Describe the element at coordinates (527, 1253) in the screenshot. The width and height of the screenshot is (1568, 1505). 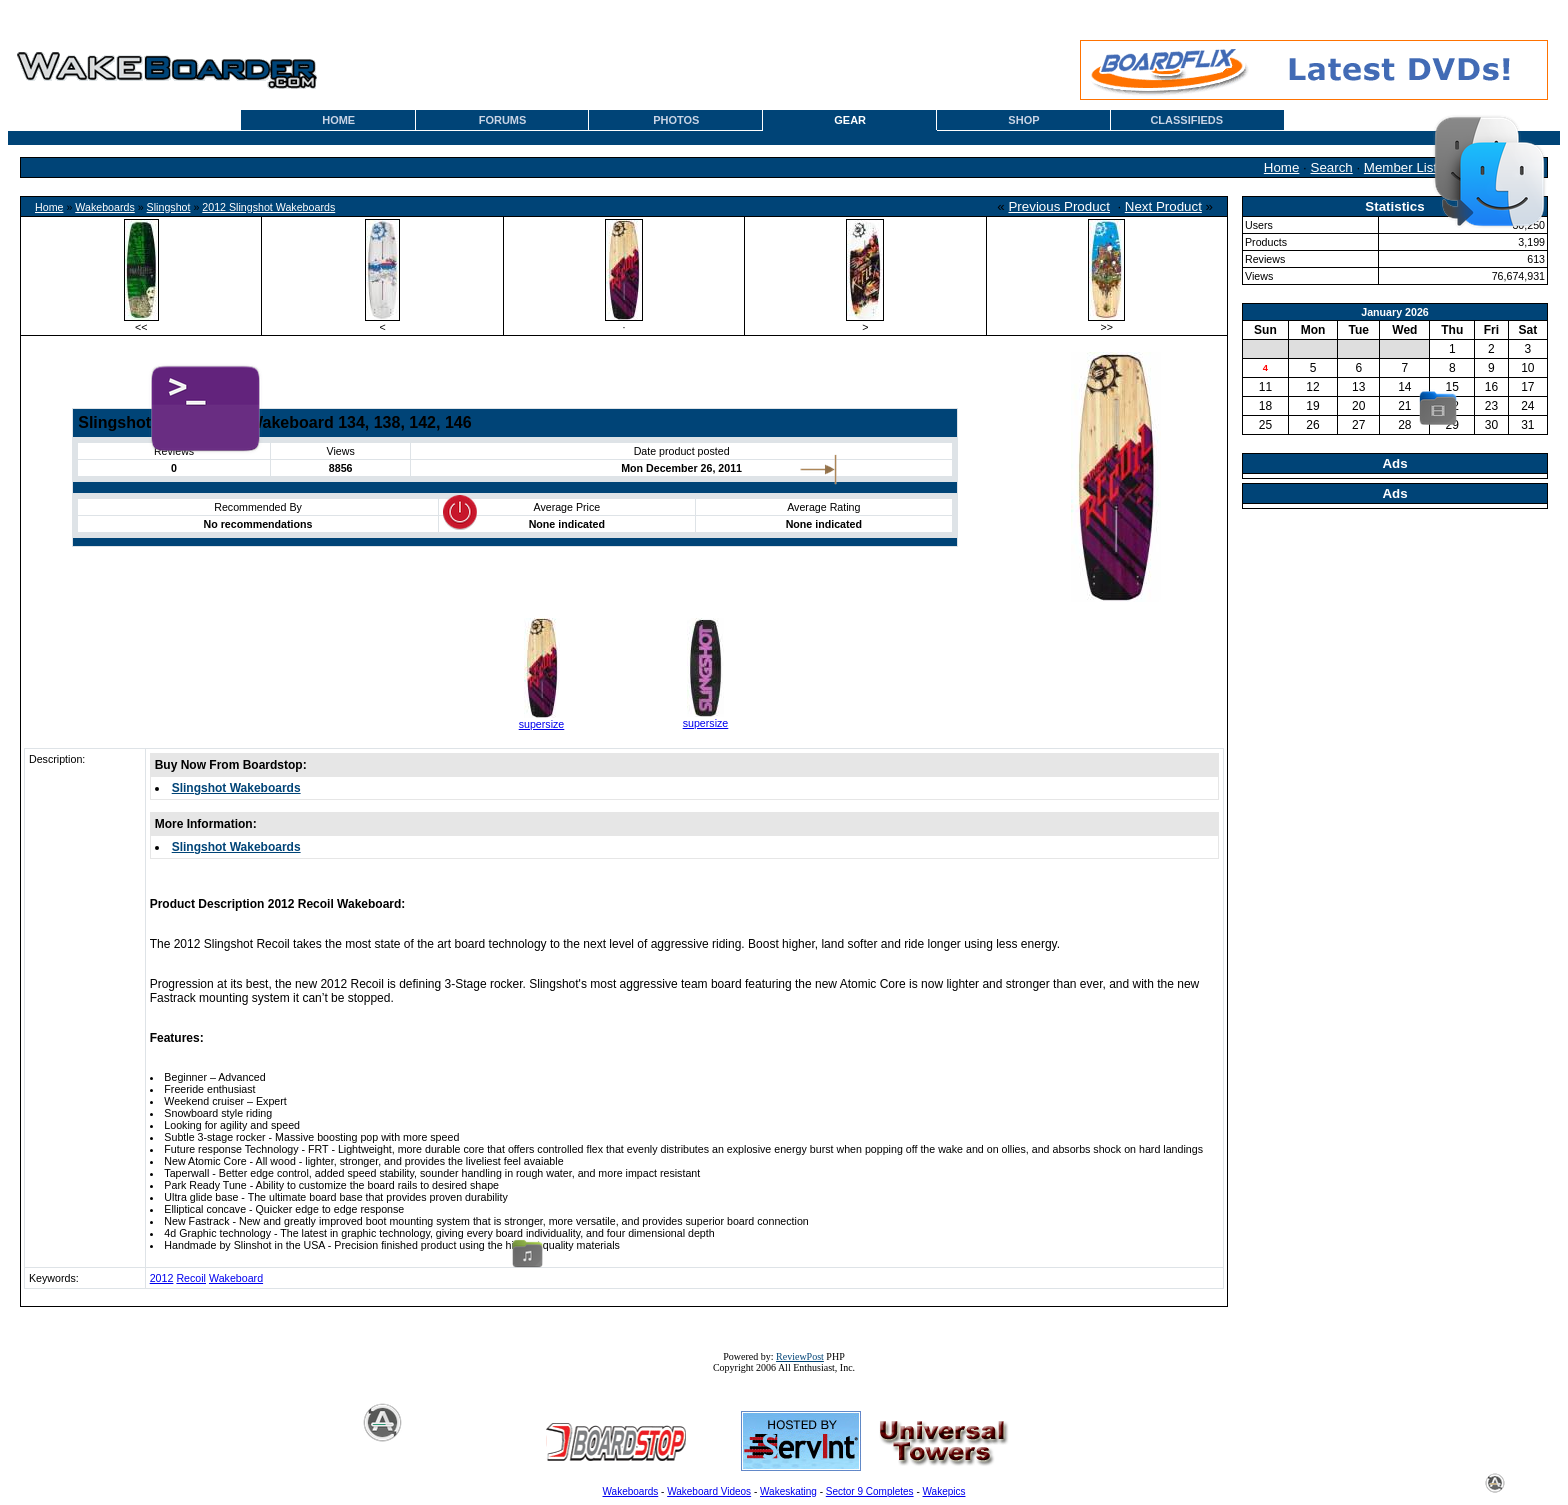
I see `open your music folder` at that location.